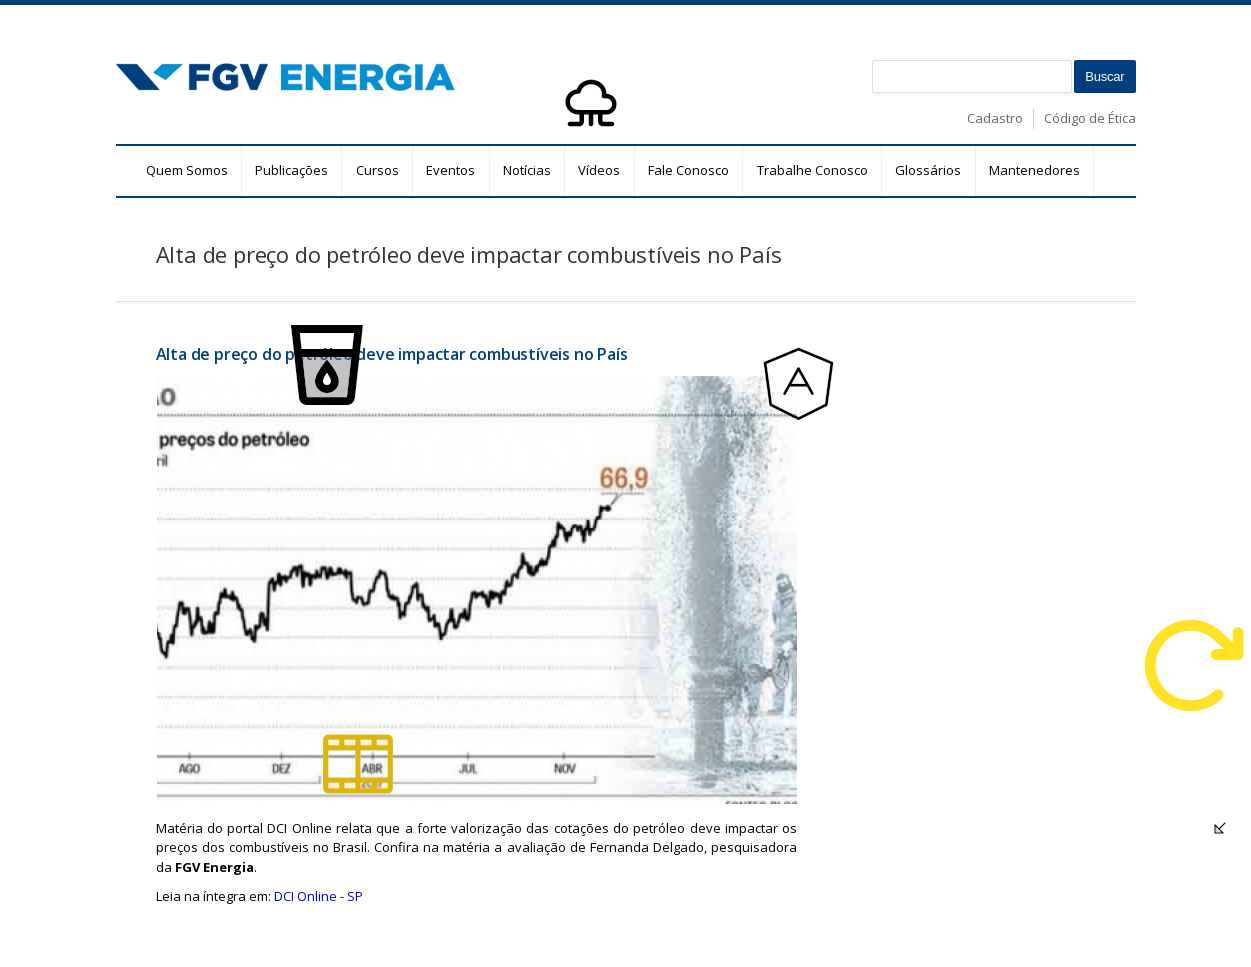  Describe the element at coordinates (798, 382) in the screenshot. I see `Angular framework logo` at that location.